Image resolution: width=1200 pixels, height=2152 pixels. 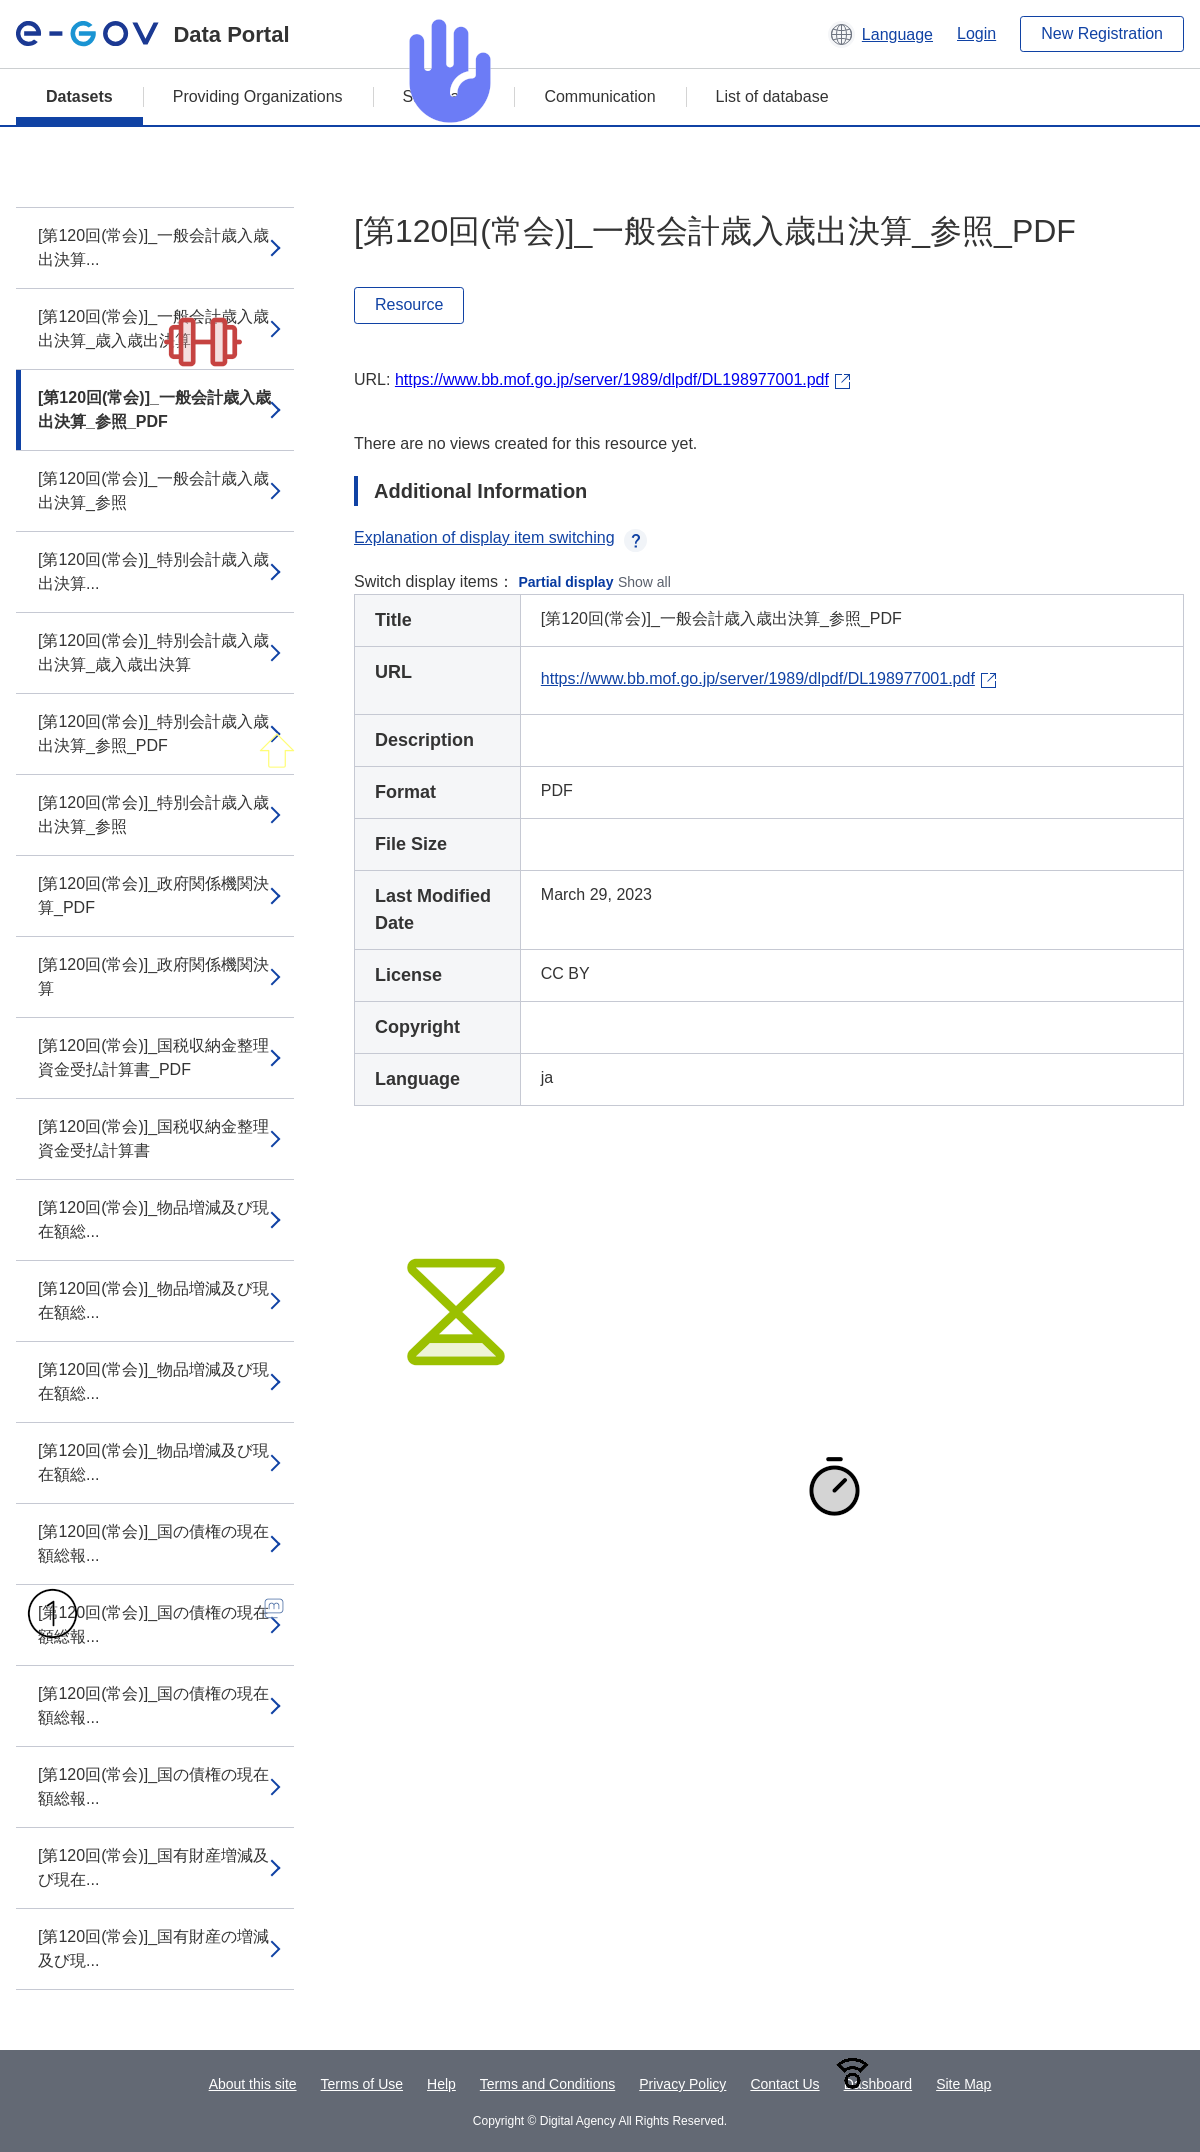 What do you see at coordinates (450, 71) in the screenshot?
I see `stop or halt an action` at bounding box center [450, 71].